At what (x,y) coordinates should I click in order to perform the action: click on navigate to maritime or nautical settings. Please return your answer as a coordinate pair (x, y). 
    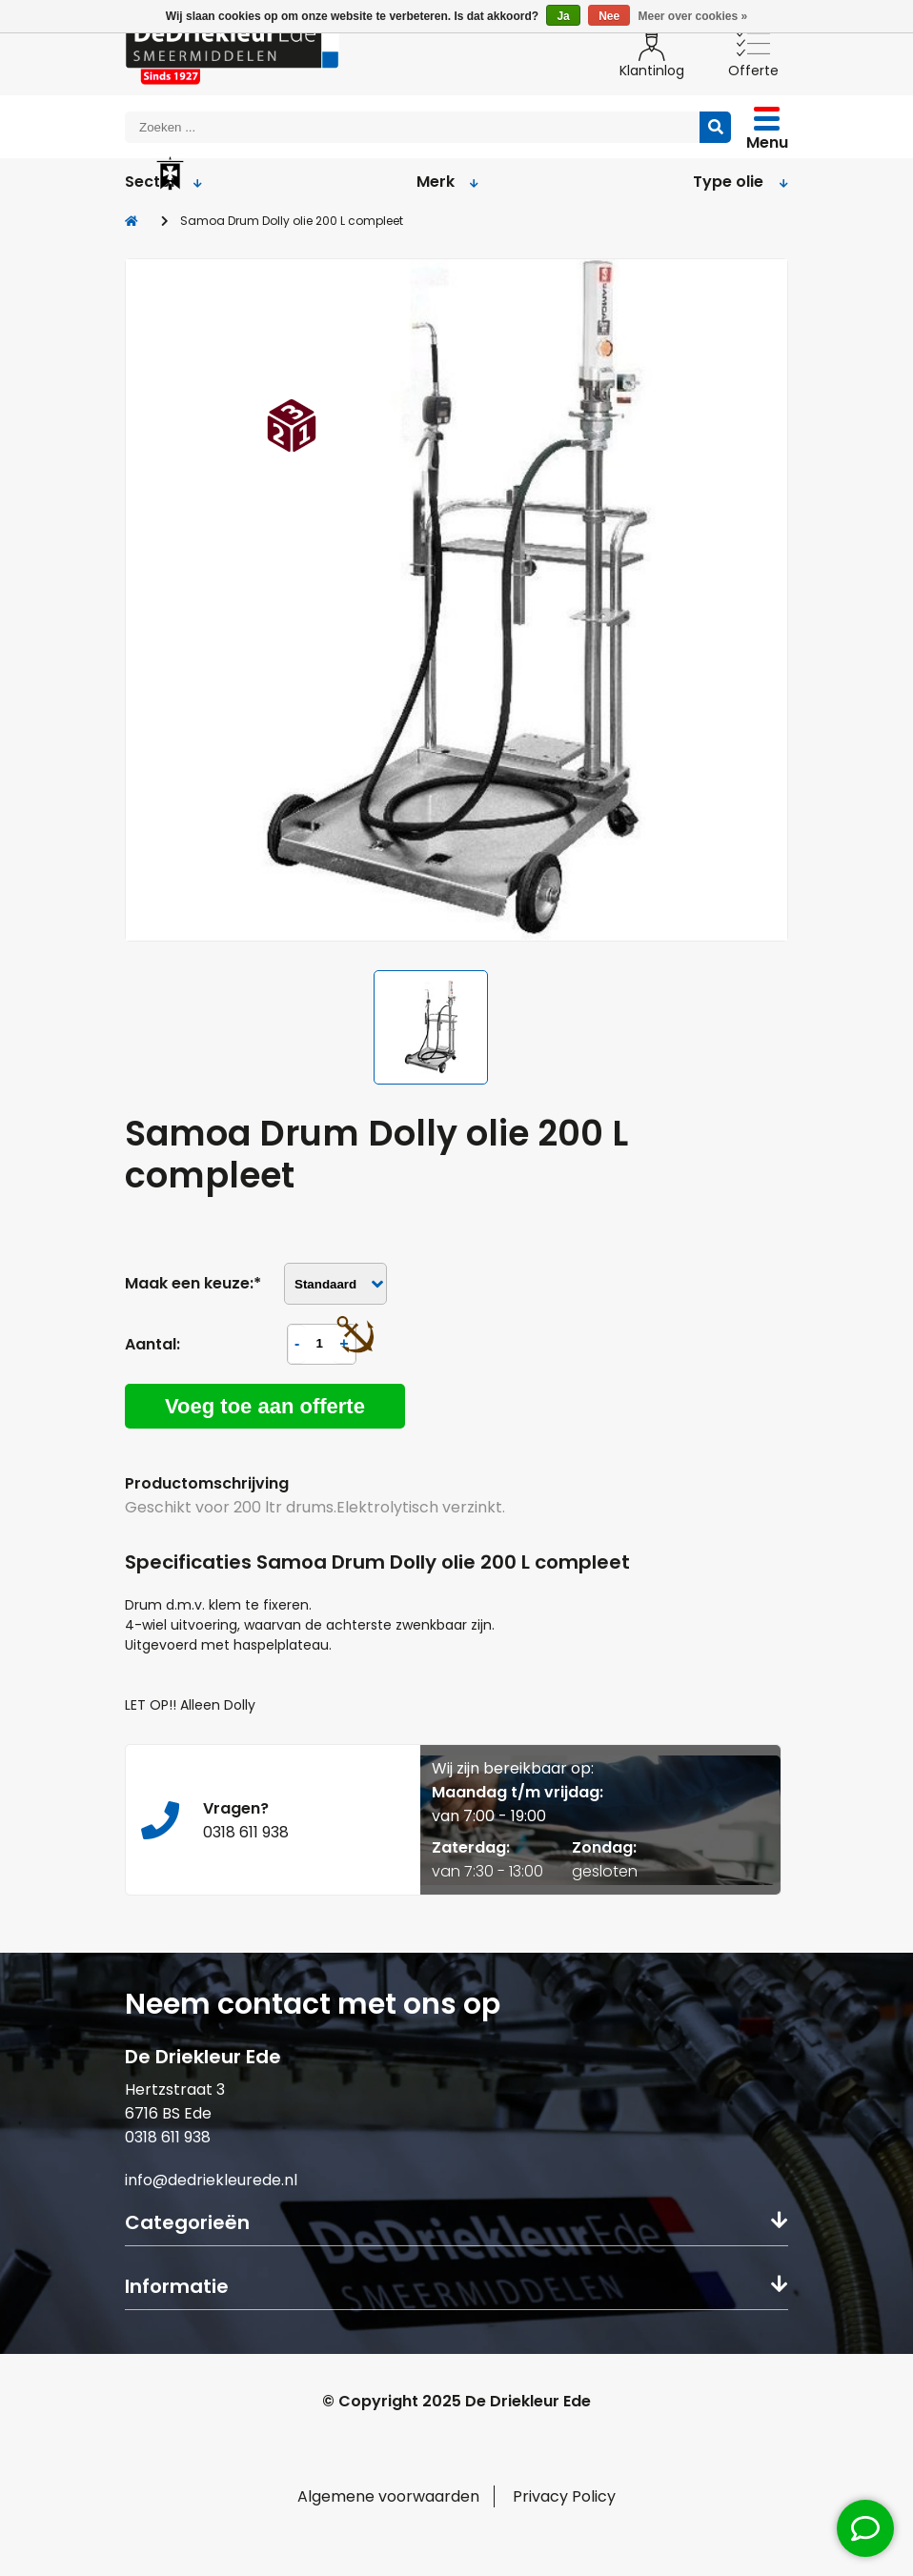
    Looking at the image, I should click on (355, 1334).